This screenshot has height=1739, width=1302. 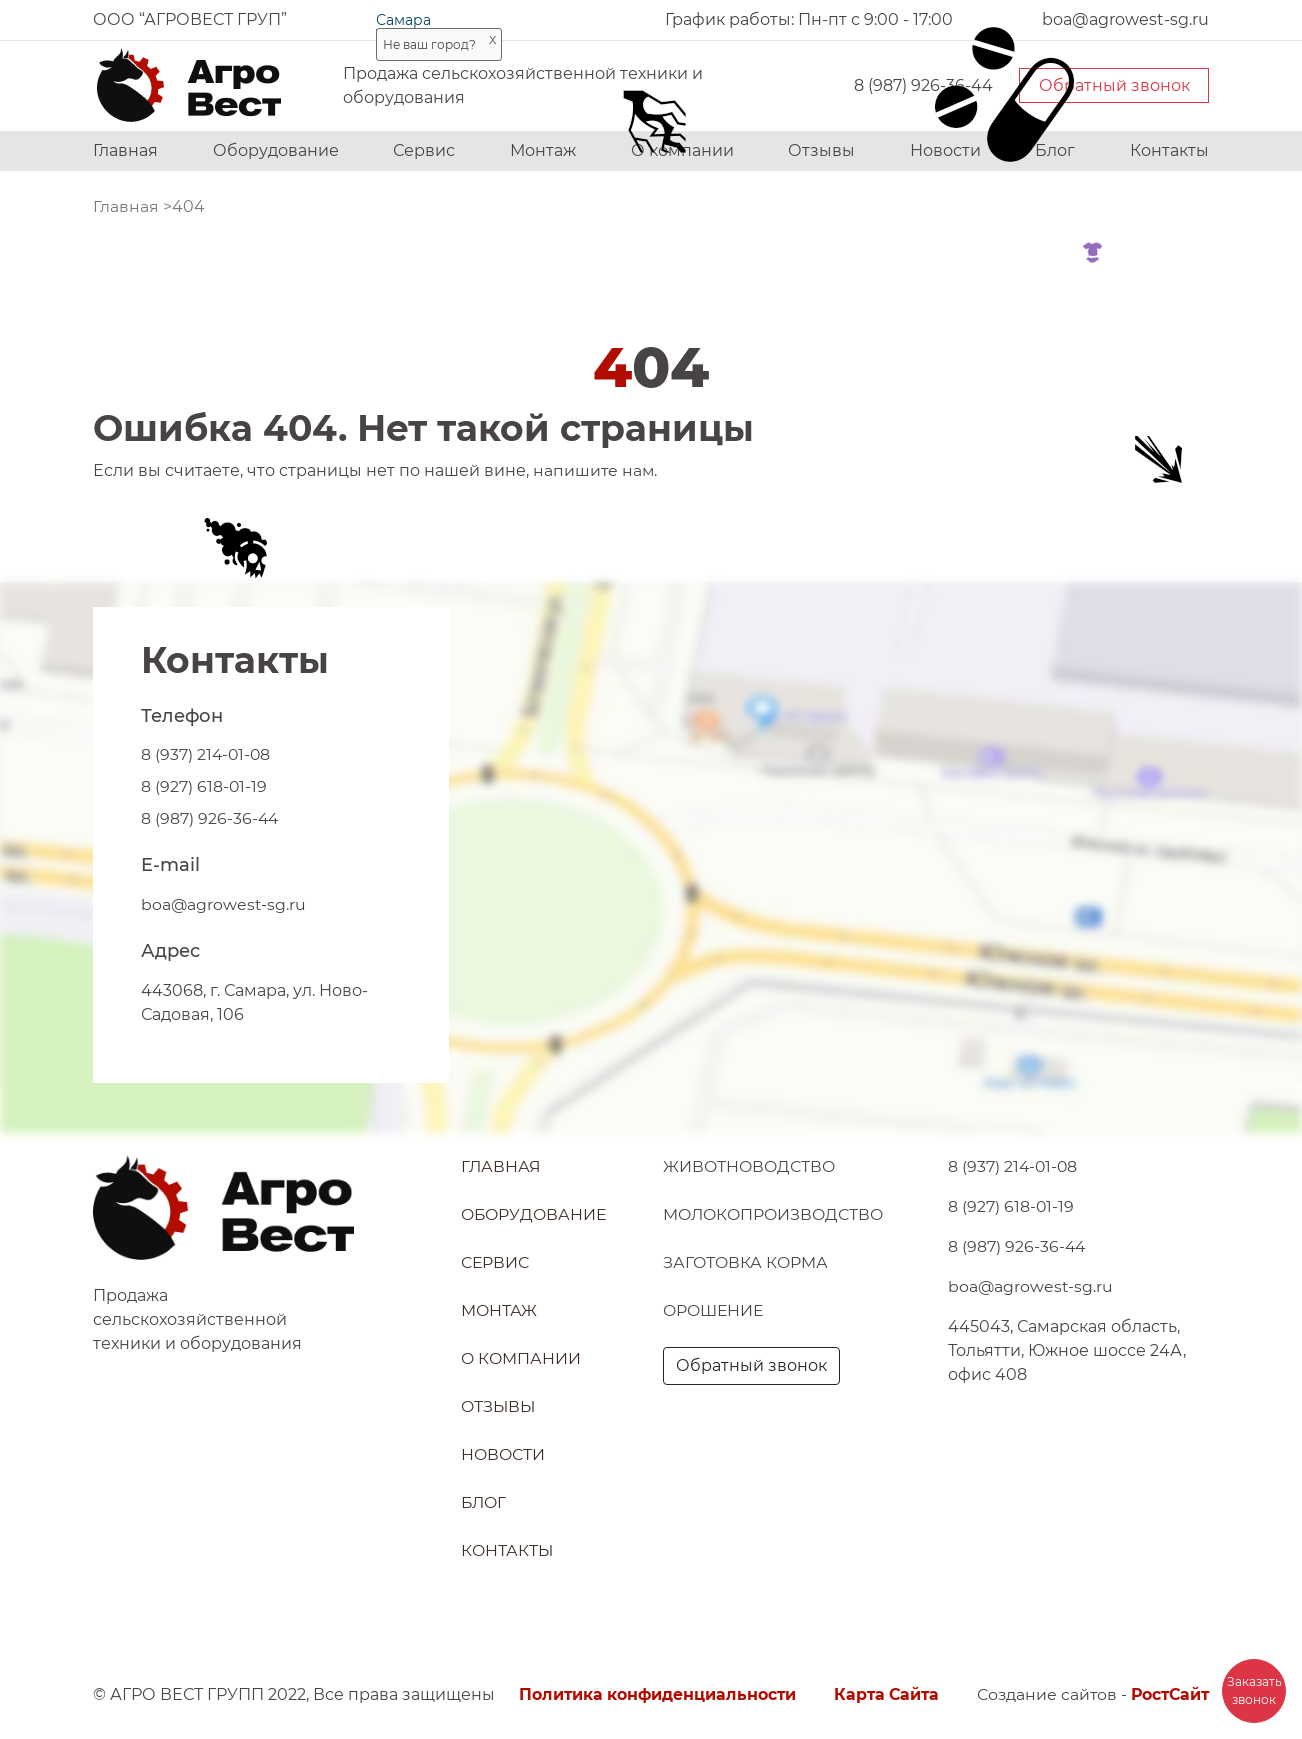 I want to click on fast forward or skip ahead, so click(x=1158, y=459).